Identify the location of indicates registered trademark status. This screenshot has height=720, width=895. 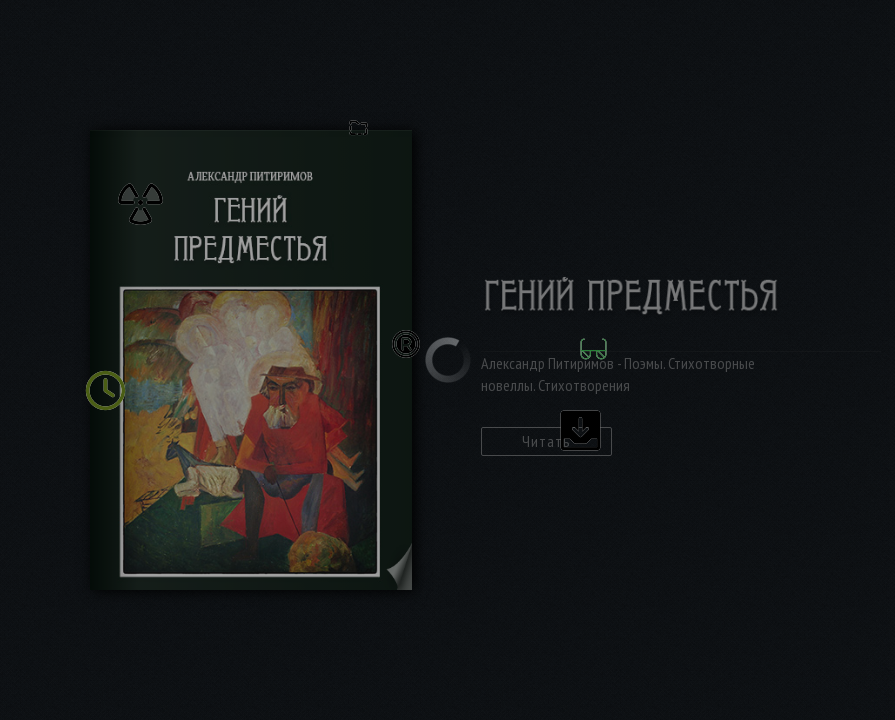
(406, 344).